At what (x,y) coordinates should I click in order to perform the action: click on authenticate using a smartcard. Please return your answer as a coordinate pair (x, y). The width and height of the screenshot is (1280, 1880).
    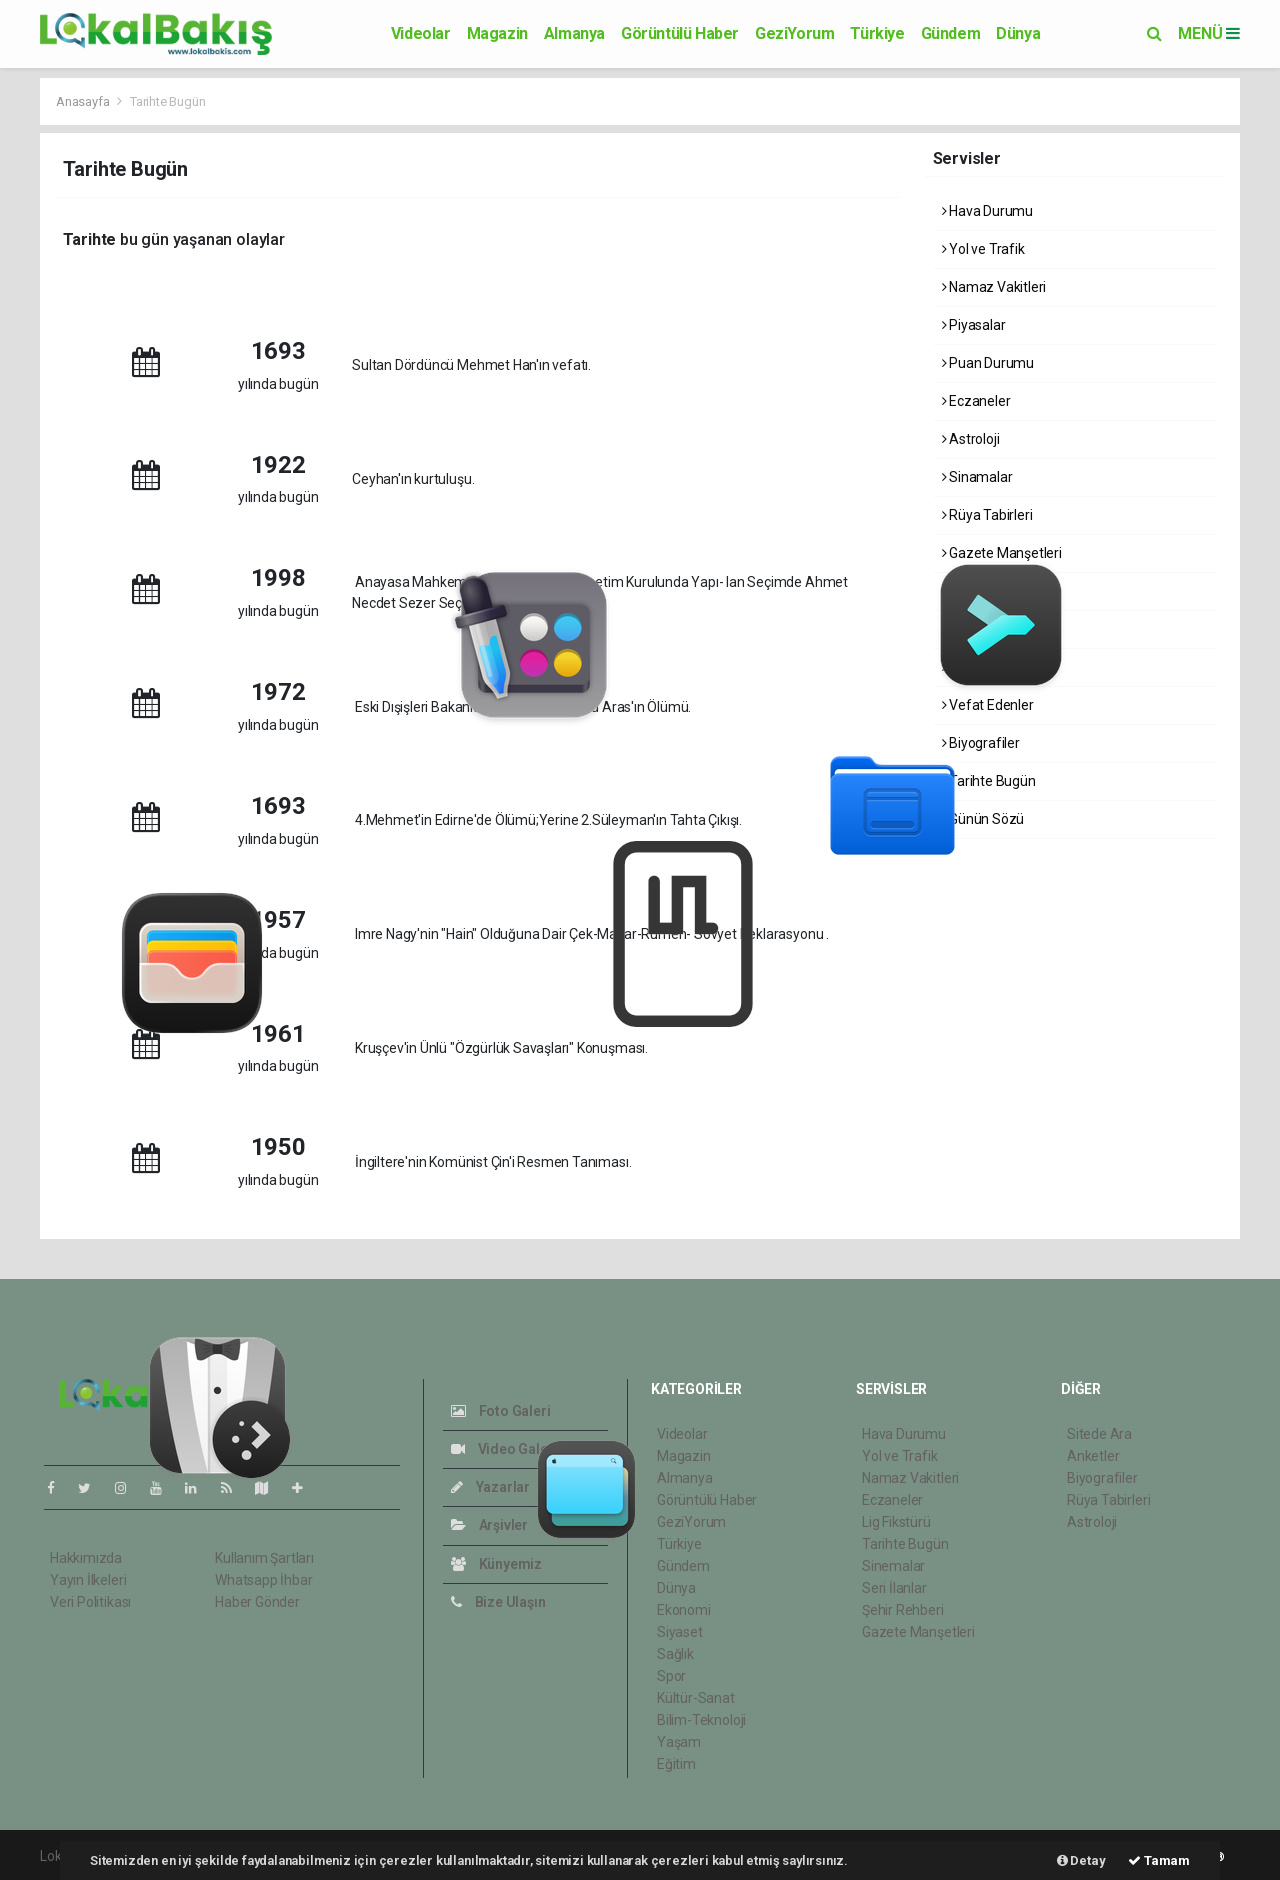
    Looking at the image, I should click on (683, 934).